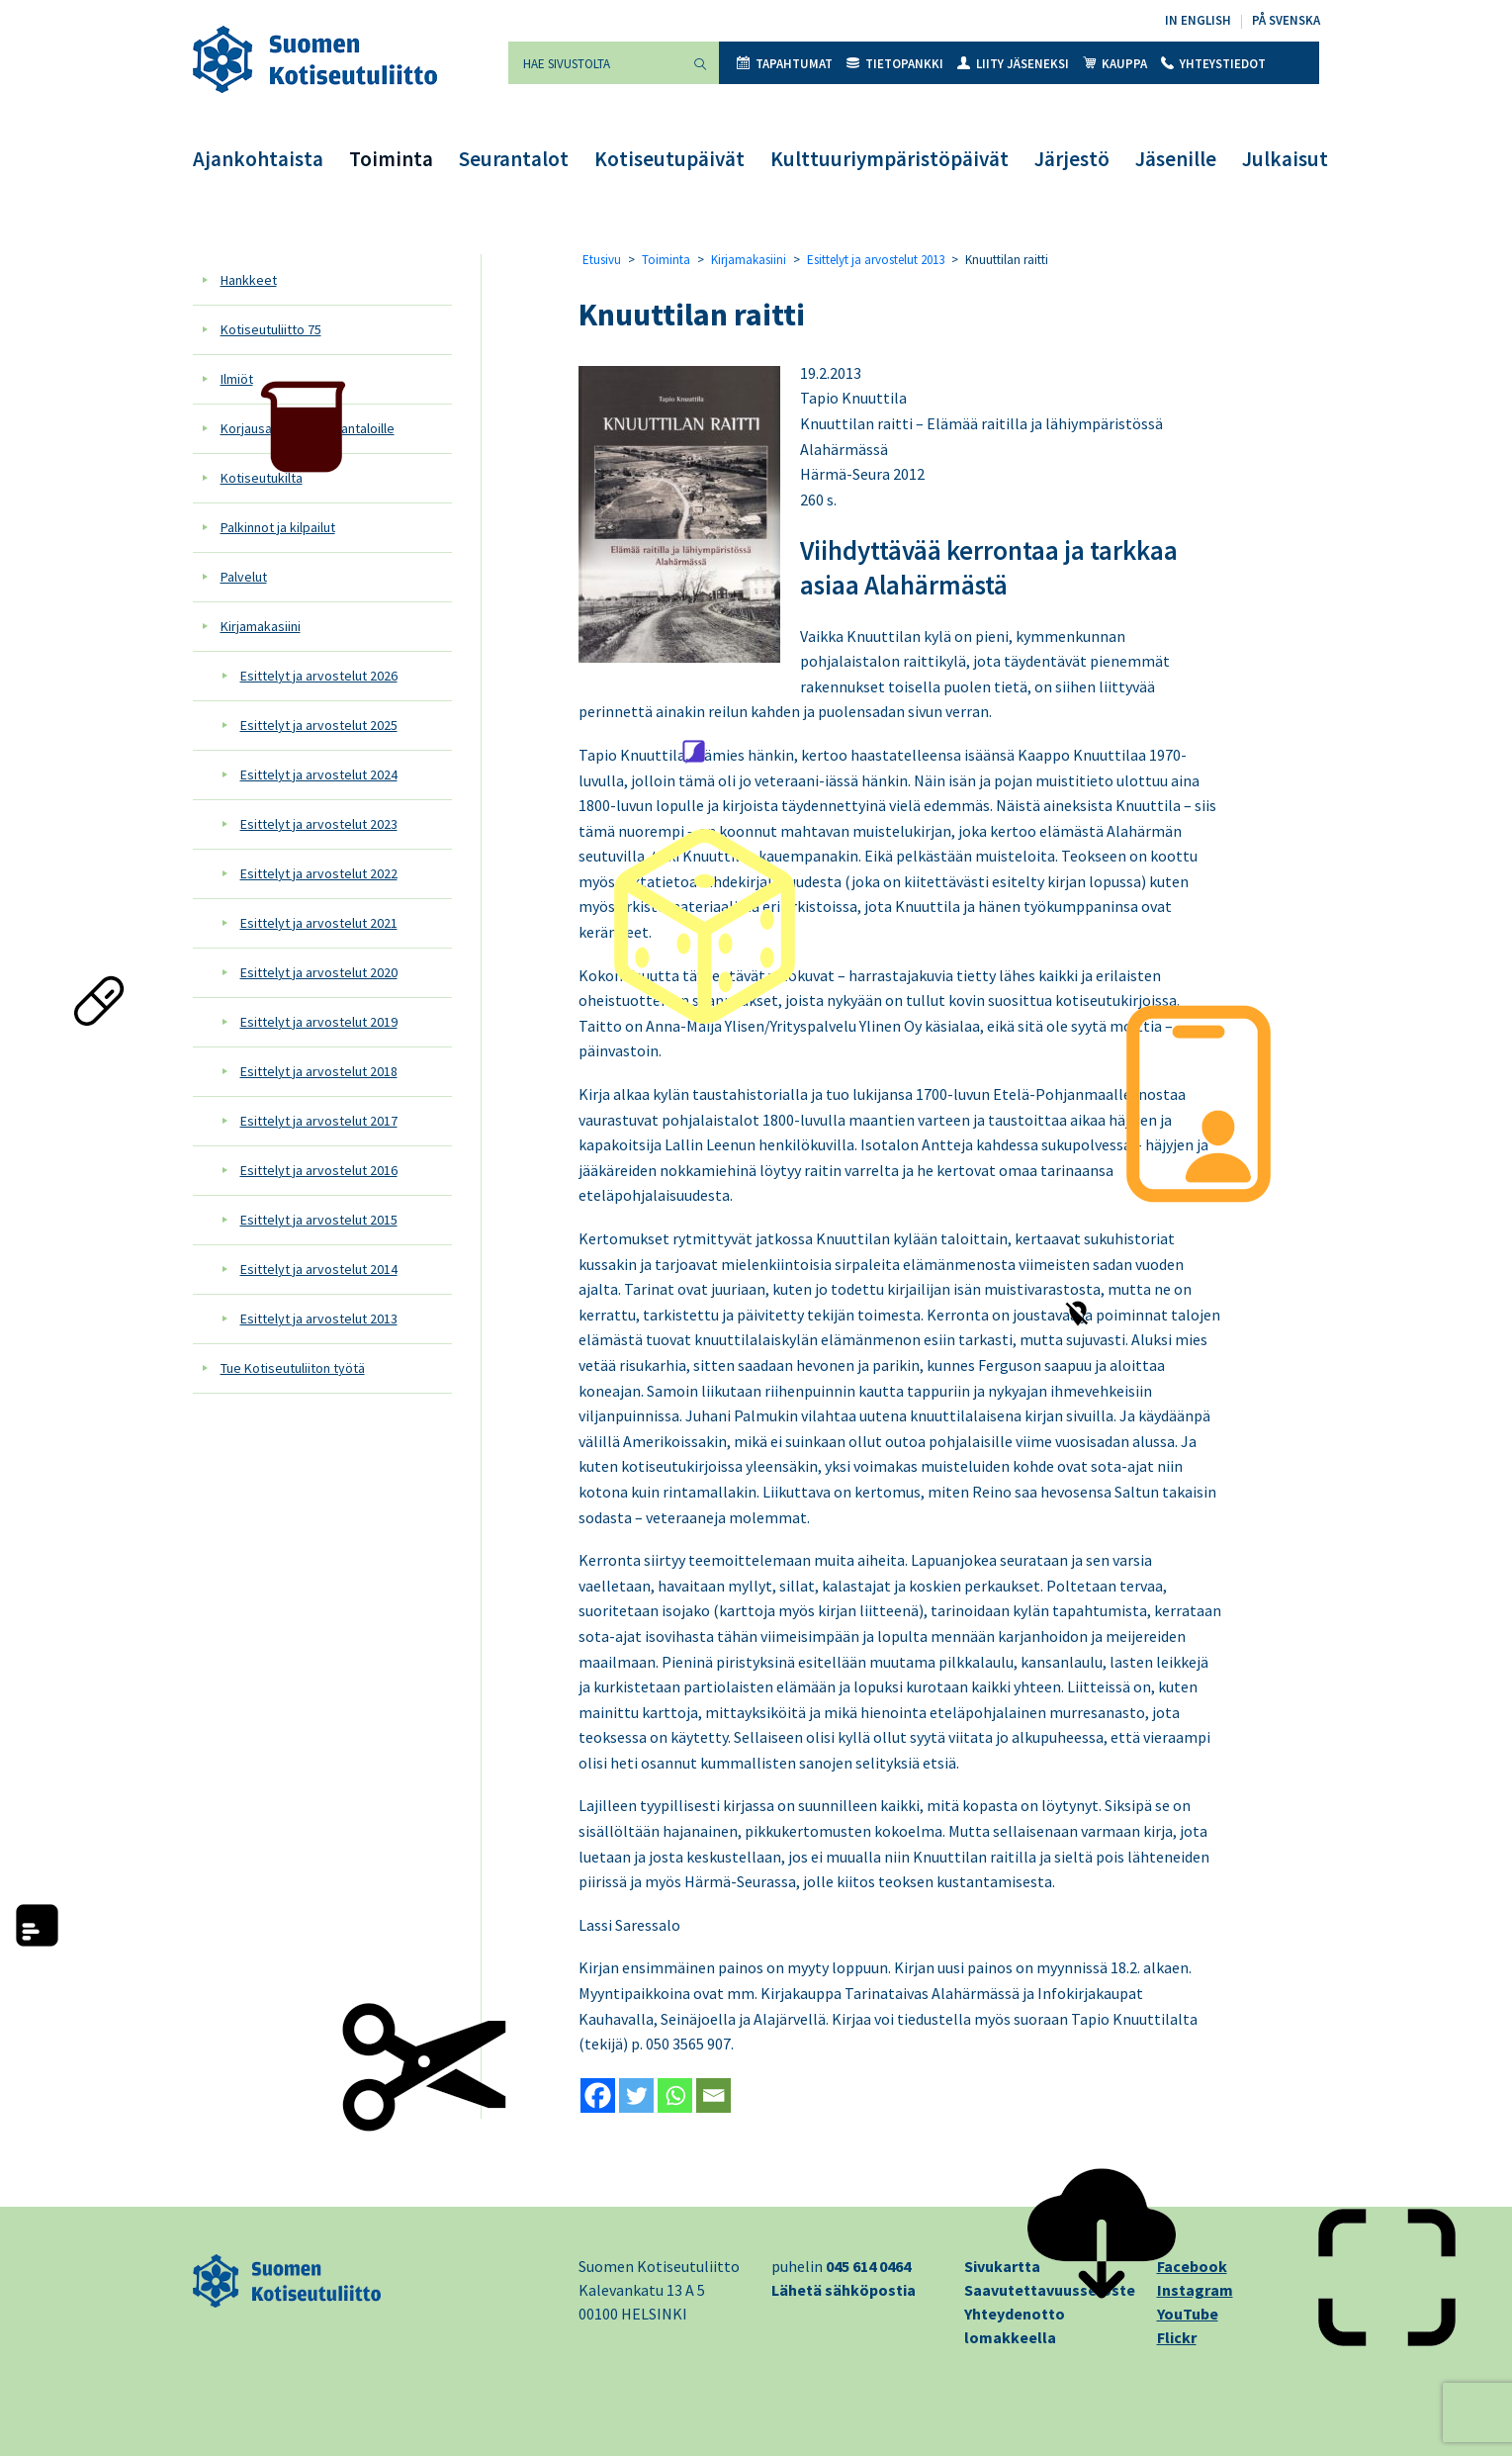 The width and height of the screenshot is (1512, 2456). What do you see at coordinates (1199, 1104) in the screenshot?
I see `view your profile or identity information` at bounding box center [1199, 1104].